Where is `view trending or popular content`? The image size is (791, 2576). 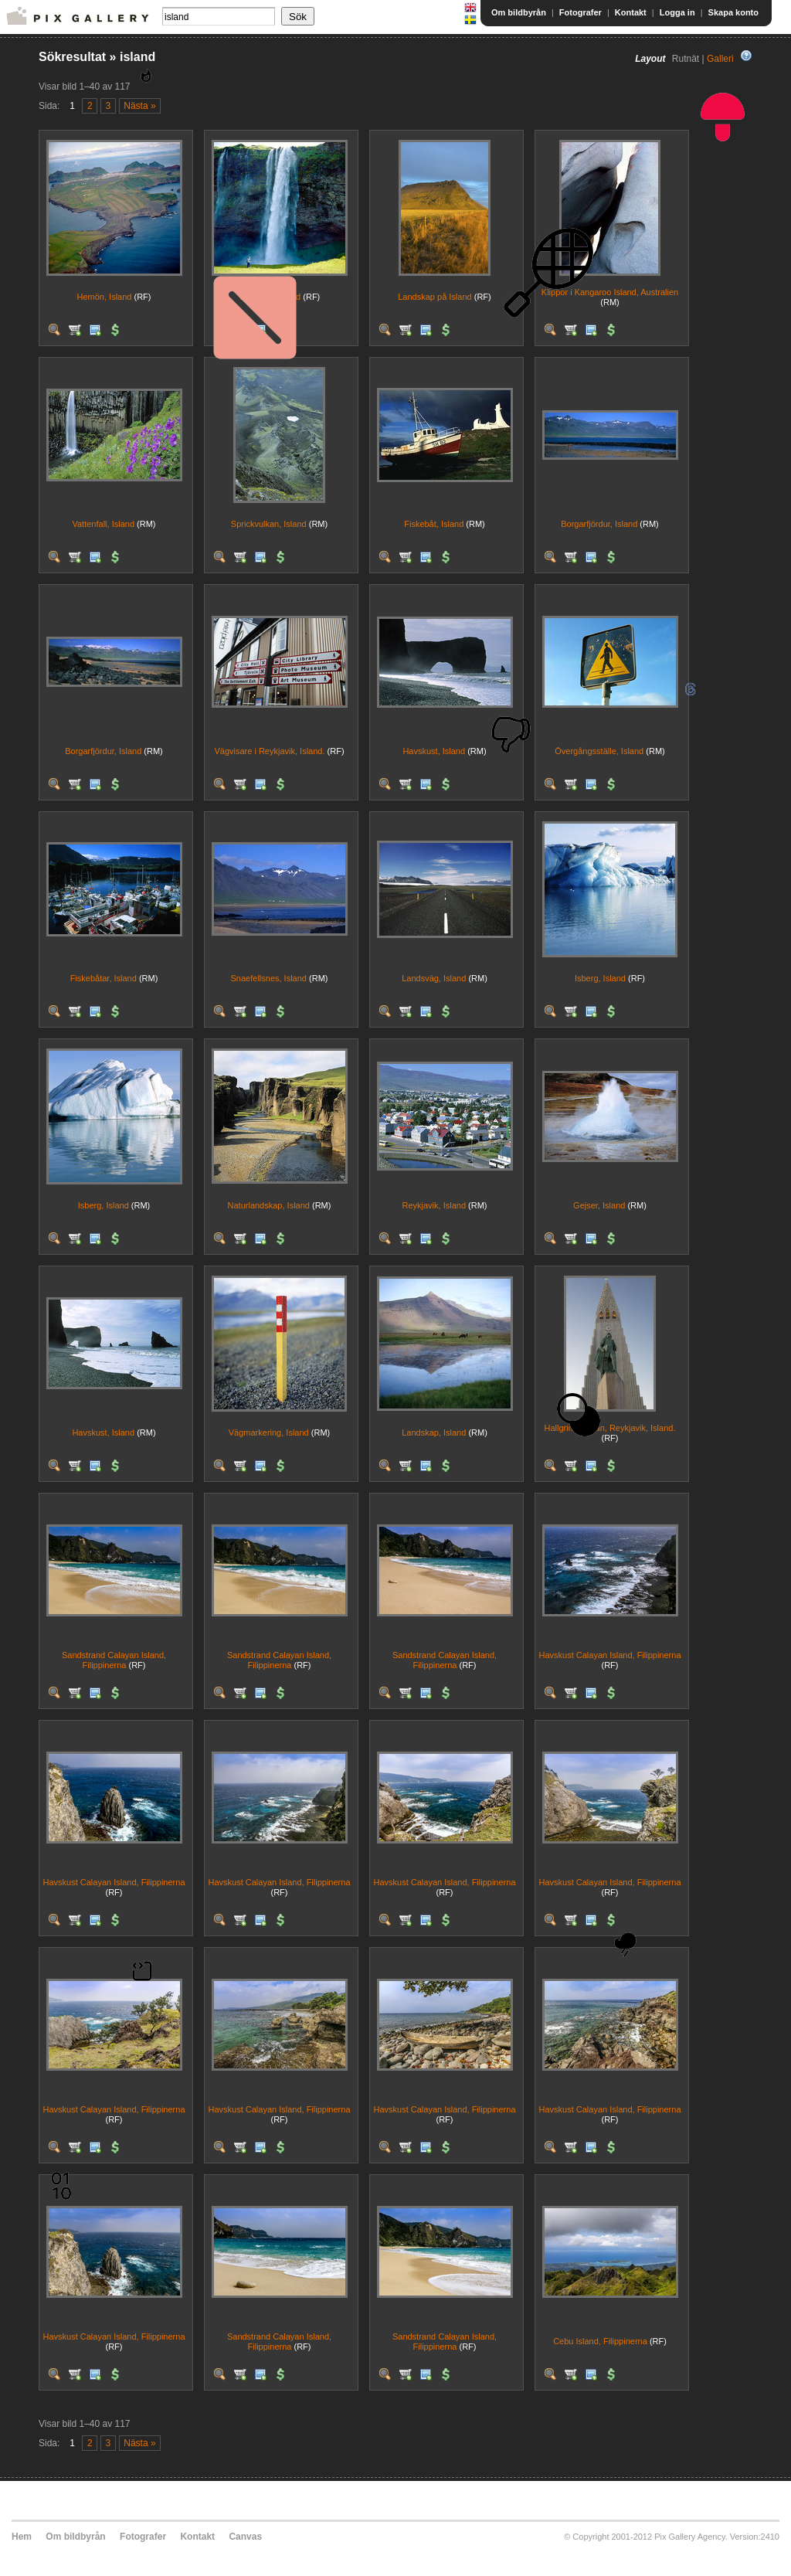 view trending or popular content is located at coordinates (146, 76).